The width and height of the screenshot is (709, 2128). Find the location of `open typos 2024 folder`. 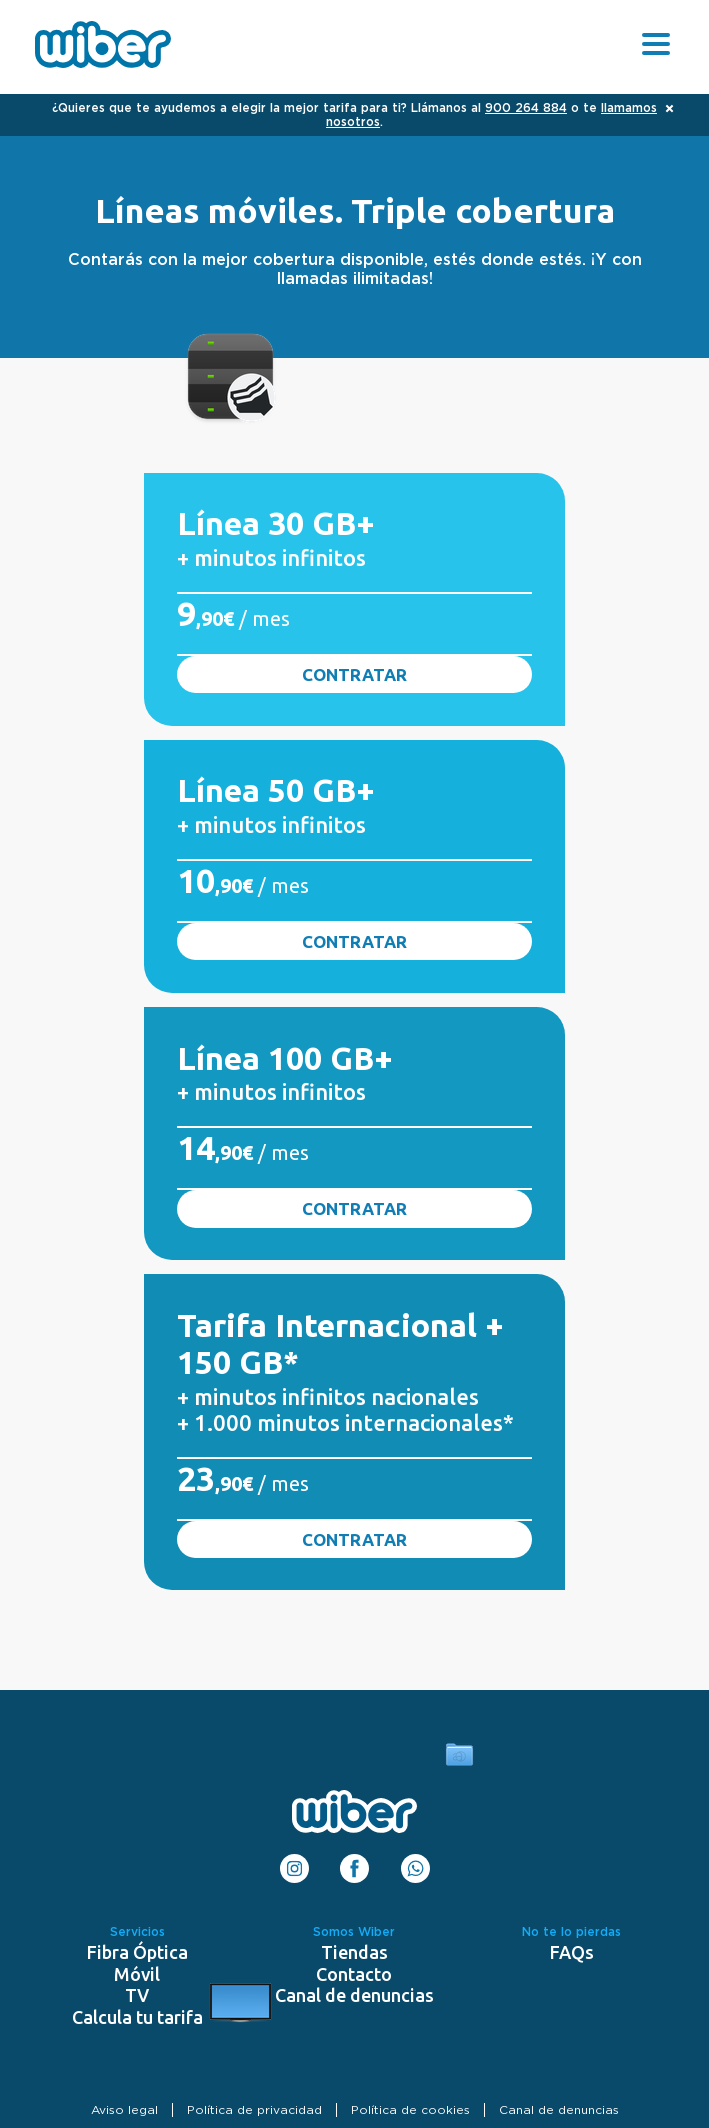

open typos 2024 folder is located at coordinates (459, 1754).